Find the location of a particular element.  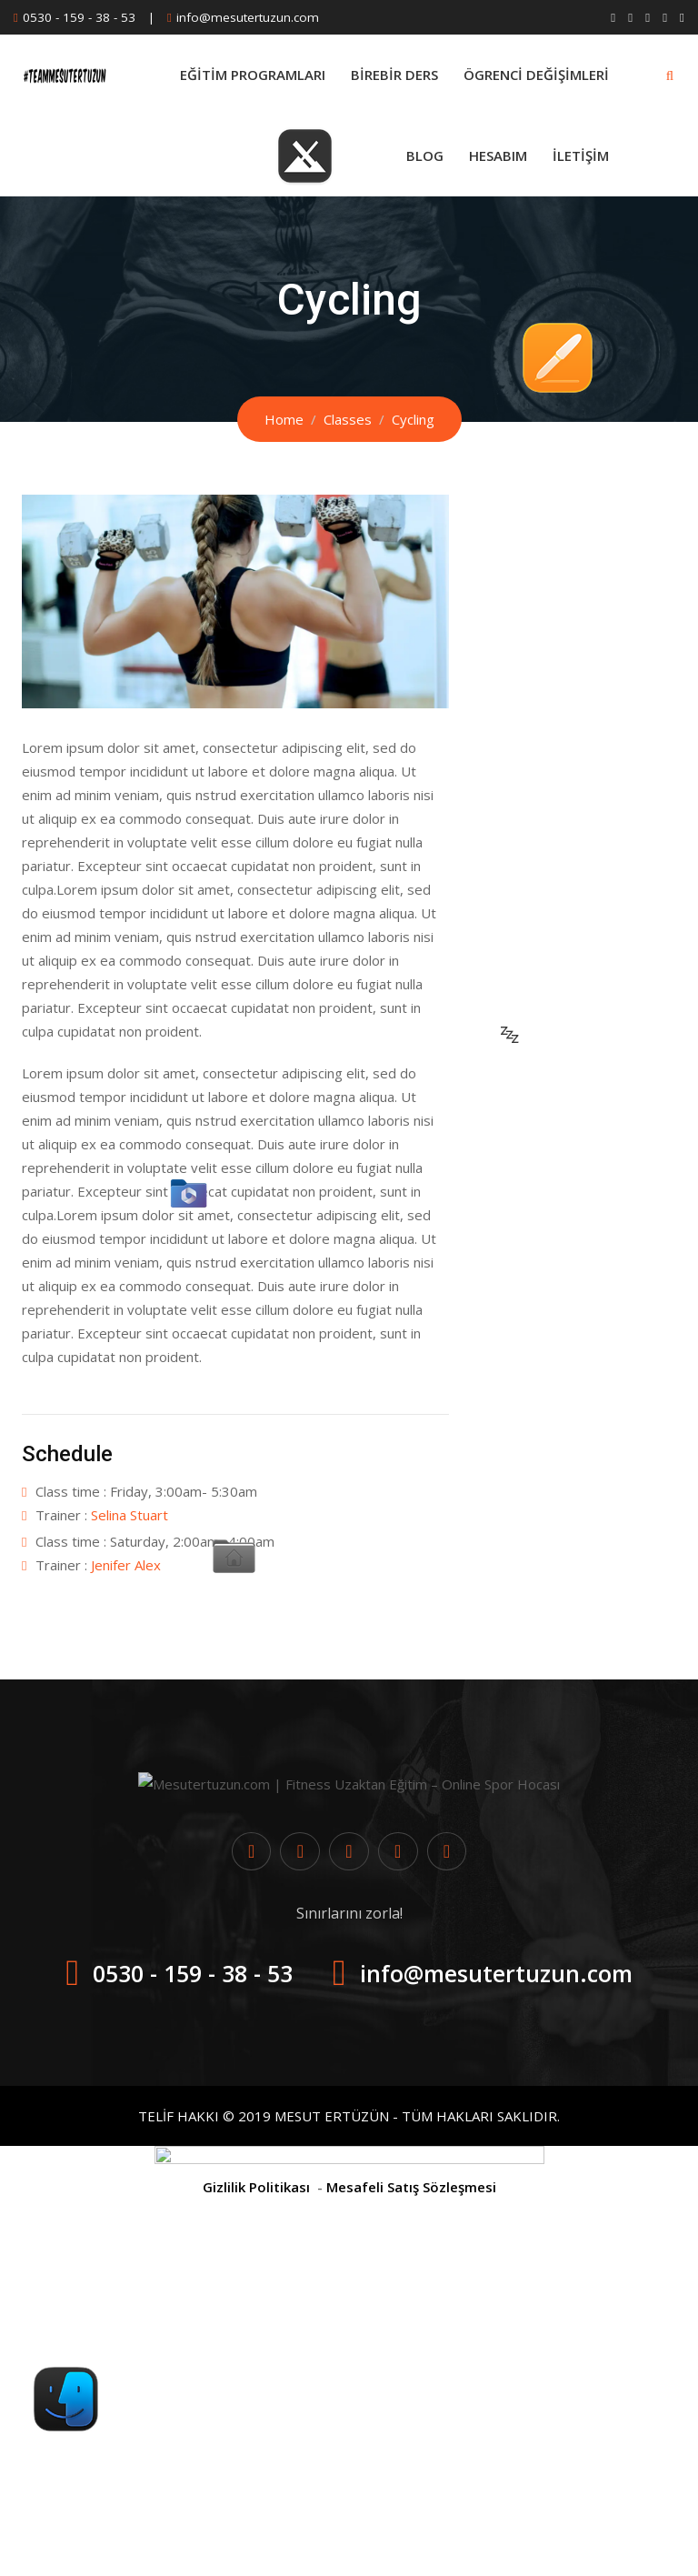

open LibreOffice Impress presentation software is located at coordinates (557, 357).